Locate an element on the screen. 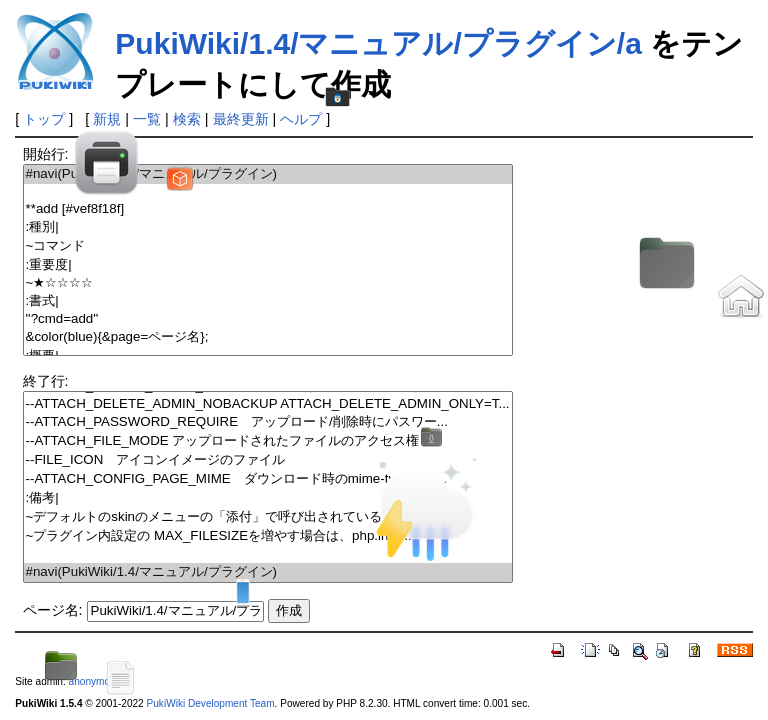 This screenshot has width=768, height=720. open folder to view contents is located at coordinates (667, 263).